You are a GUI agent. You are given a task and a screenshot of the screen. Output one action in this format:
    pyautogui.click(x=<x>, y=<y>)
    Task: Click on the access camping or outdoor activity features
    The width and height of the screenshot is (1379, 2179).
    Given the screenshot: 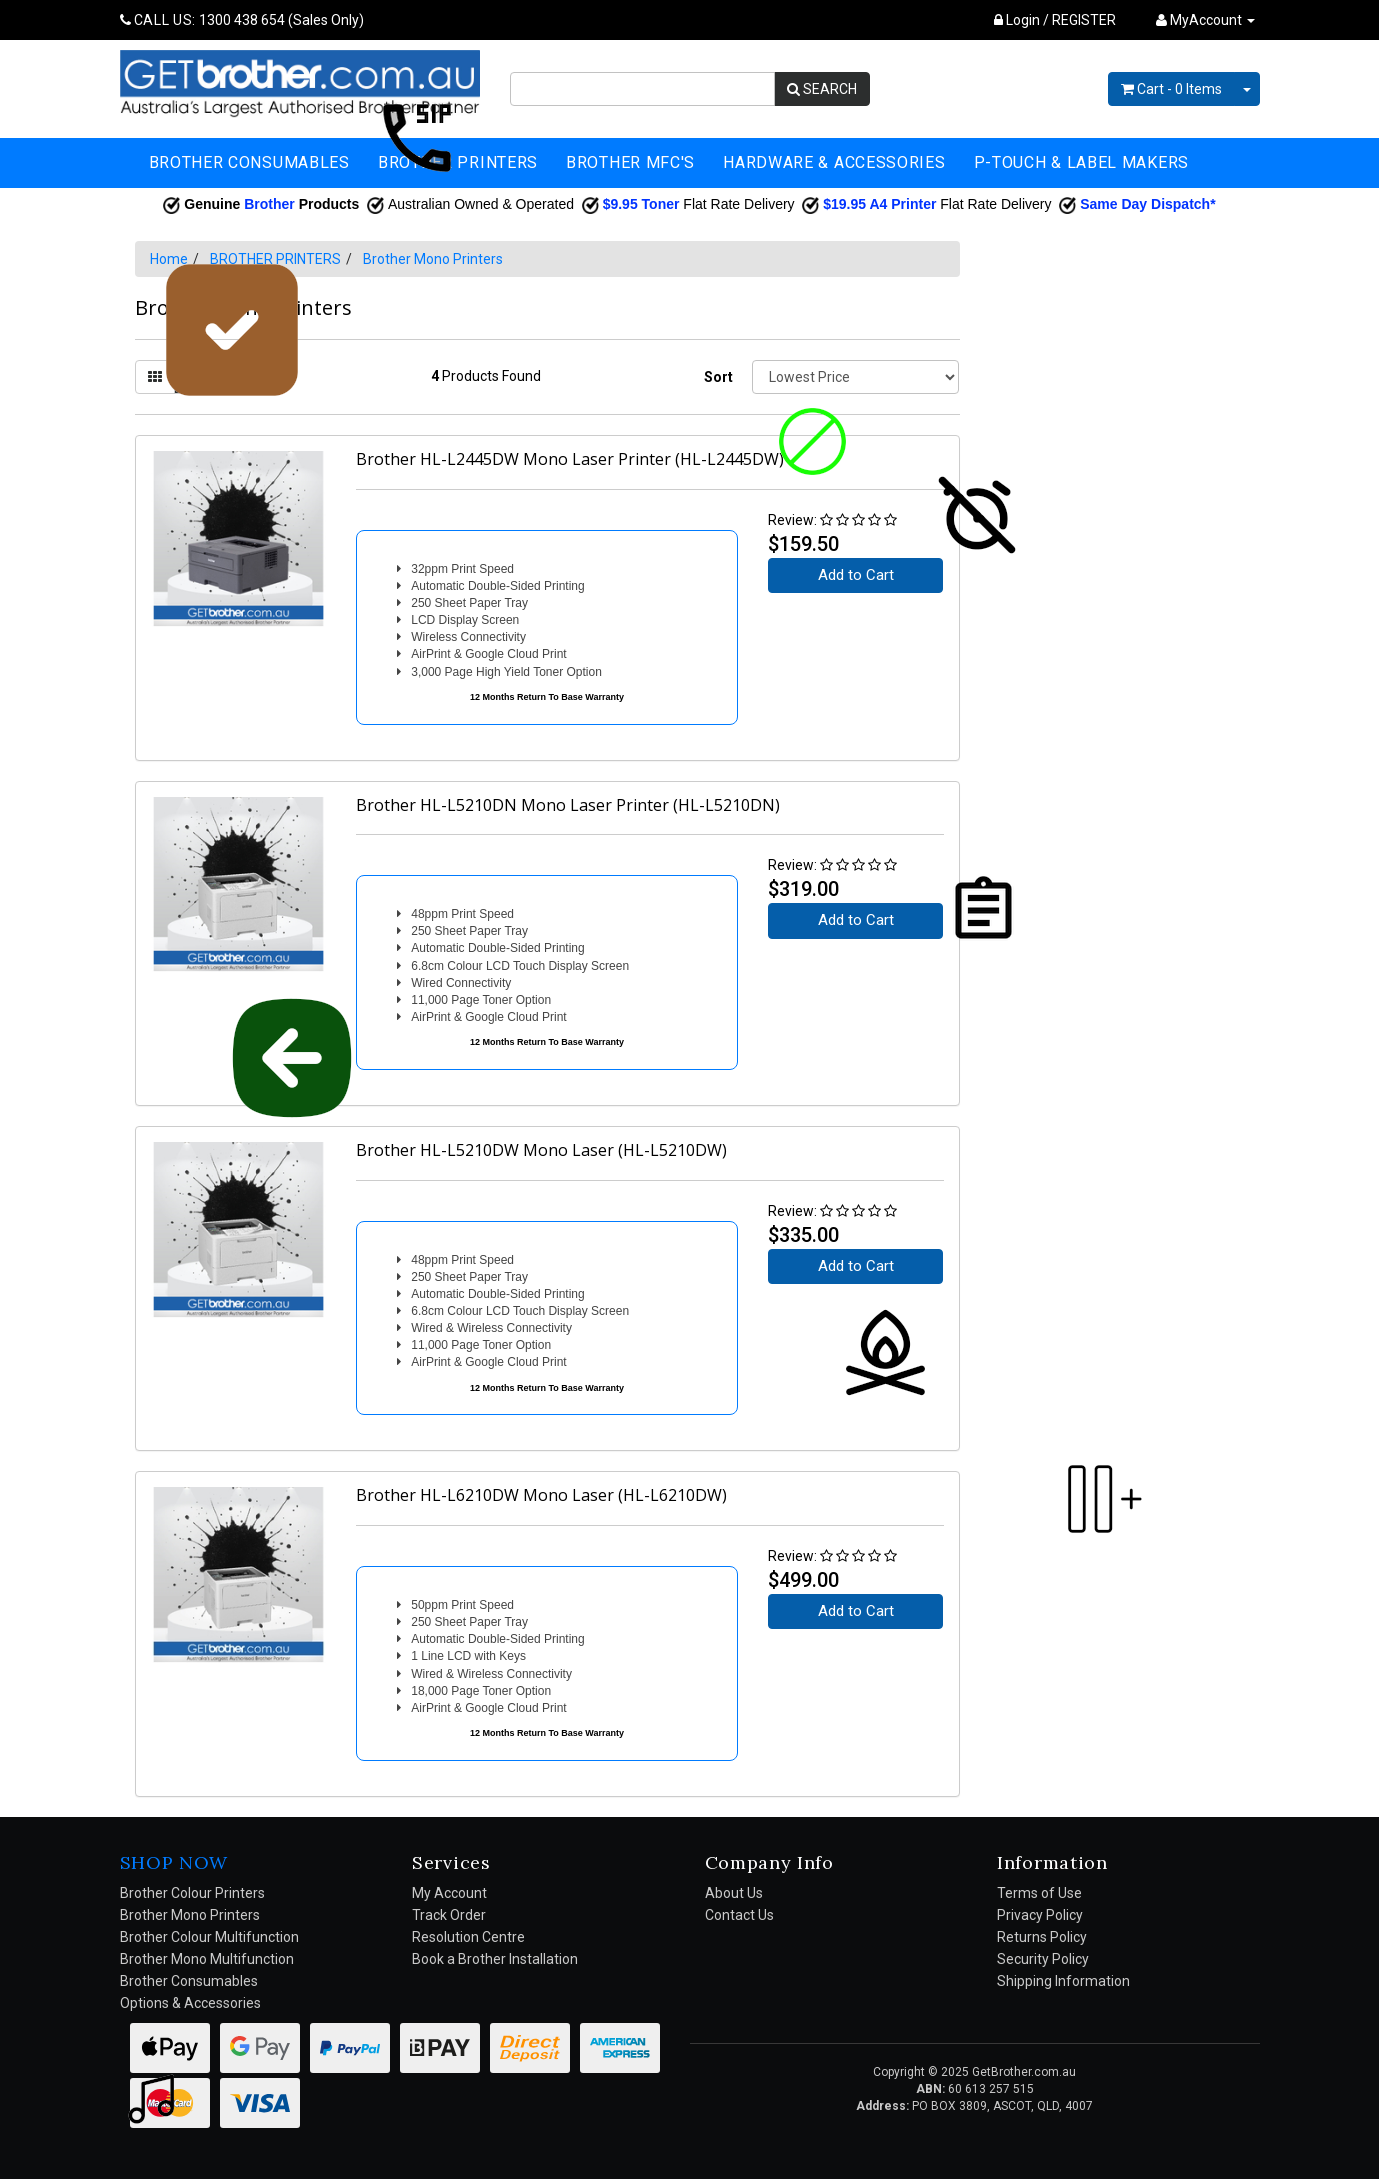 What is the action you would take?
    pyautogui.click(x=885, y=1352)
    